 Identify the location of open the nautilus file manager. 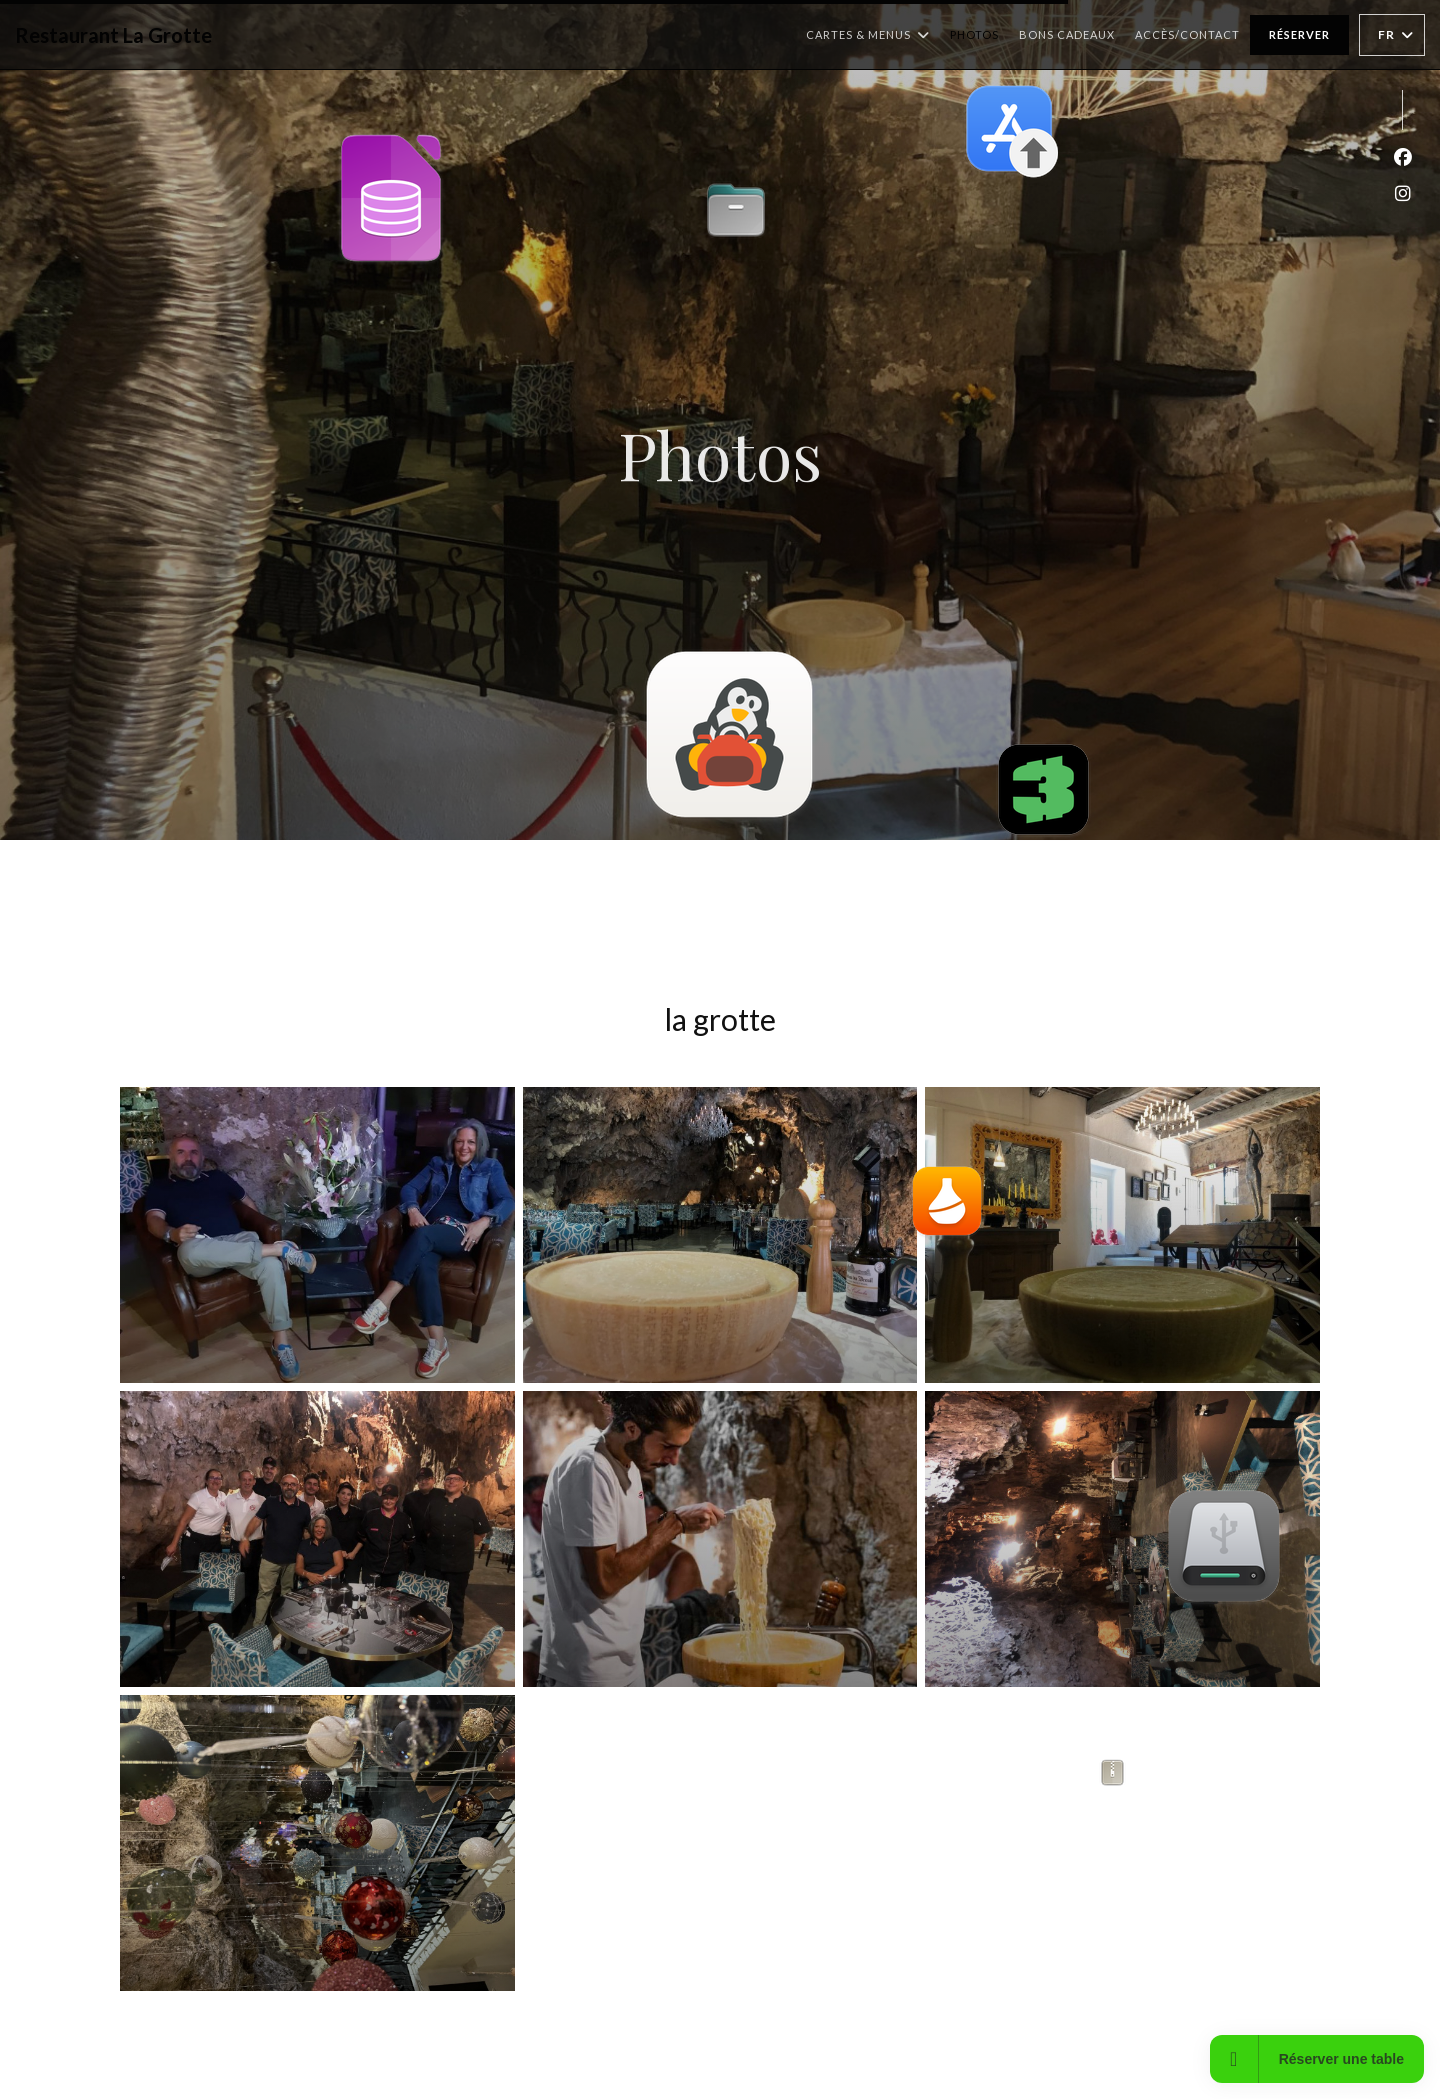
(736, 210).